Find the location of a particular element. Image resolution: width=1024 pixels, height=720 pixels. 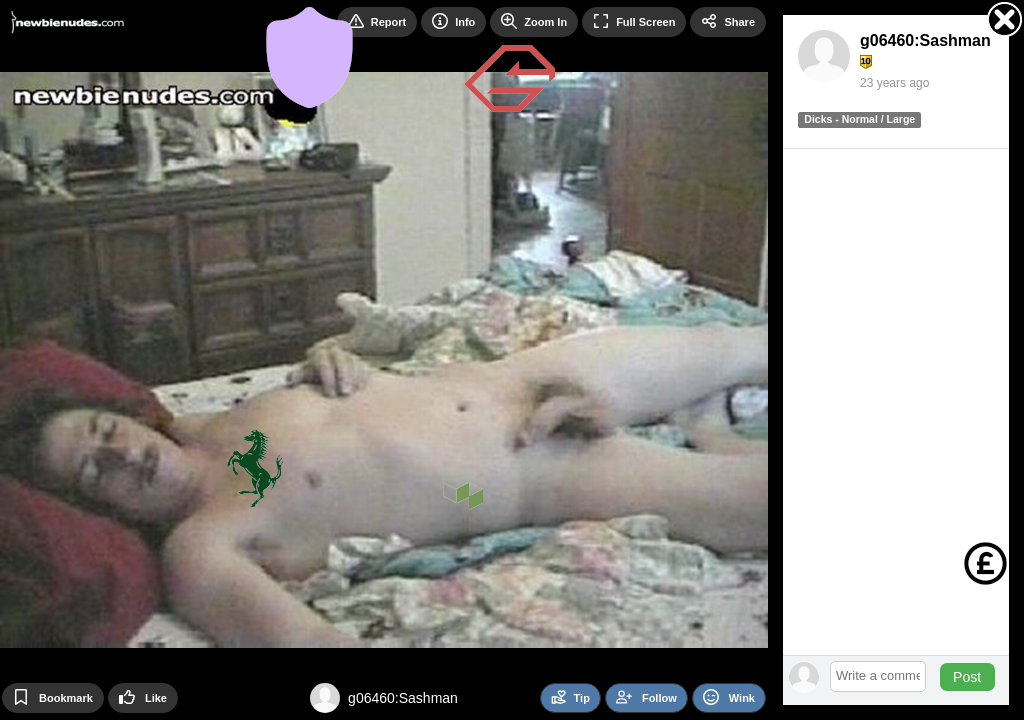

garuda linux operating system logo is located at coordinates (509, 78).